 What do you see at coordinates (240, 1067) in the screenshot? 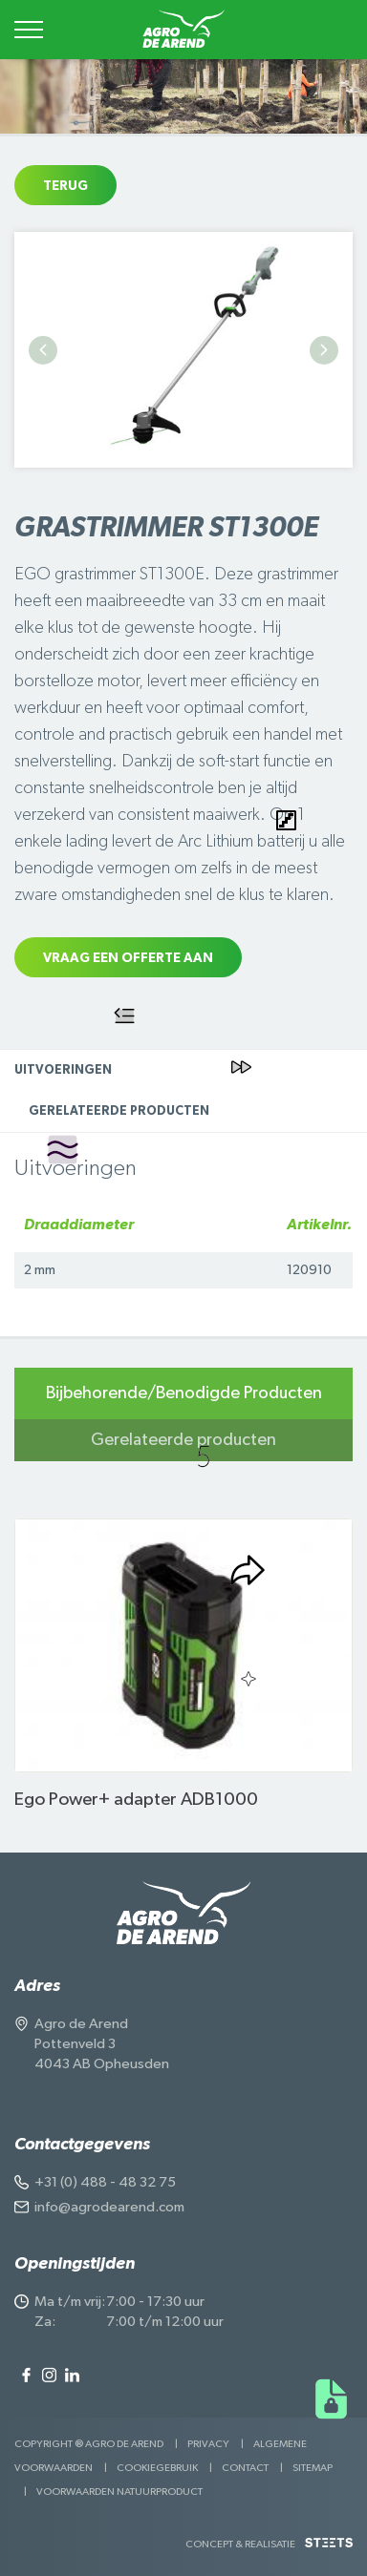
I see `skip forward in media playback` at bounding box center [240, 1067].